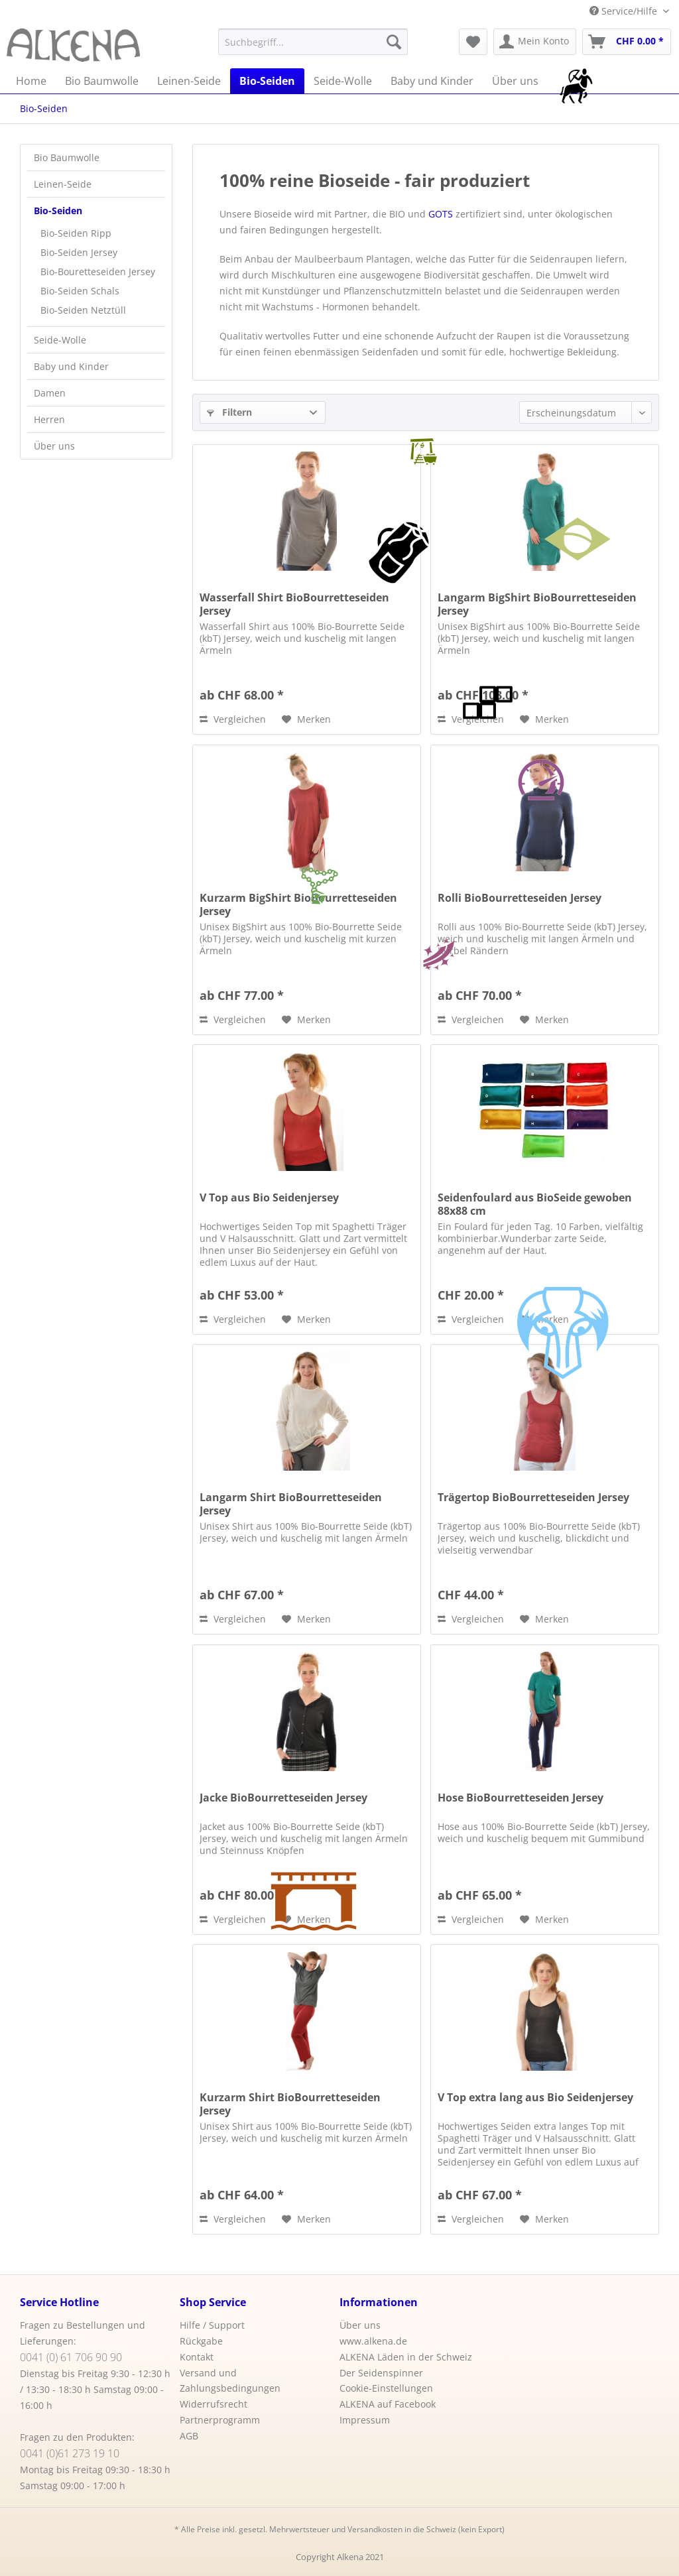  Describe the element at coordinates (578, 539) in the screenshot. I see `select brazilian portuguese language` at that location.